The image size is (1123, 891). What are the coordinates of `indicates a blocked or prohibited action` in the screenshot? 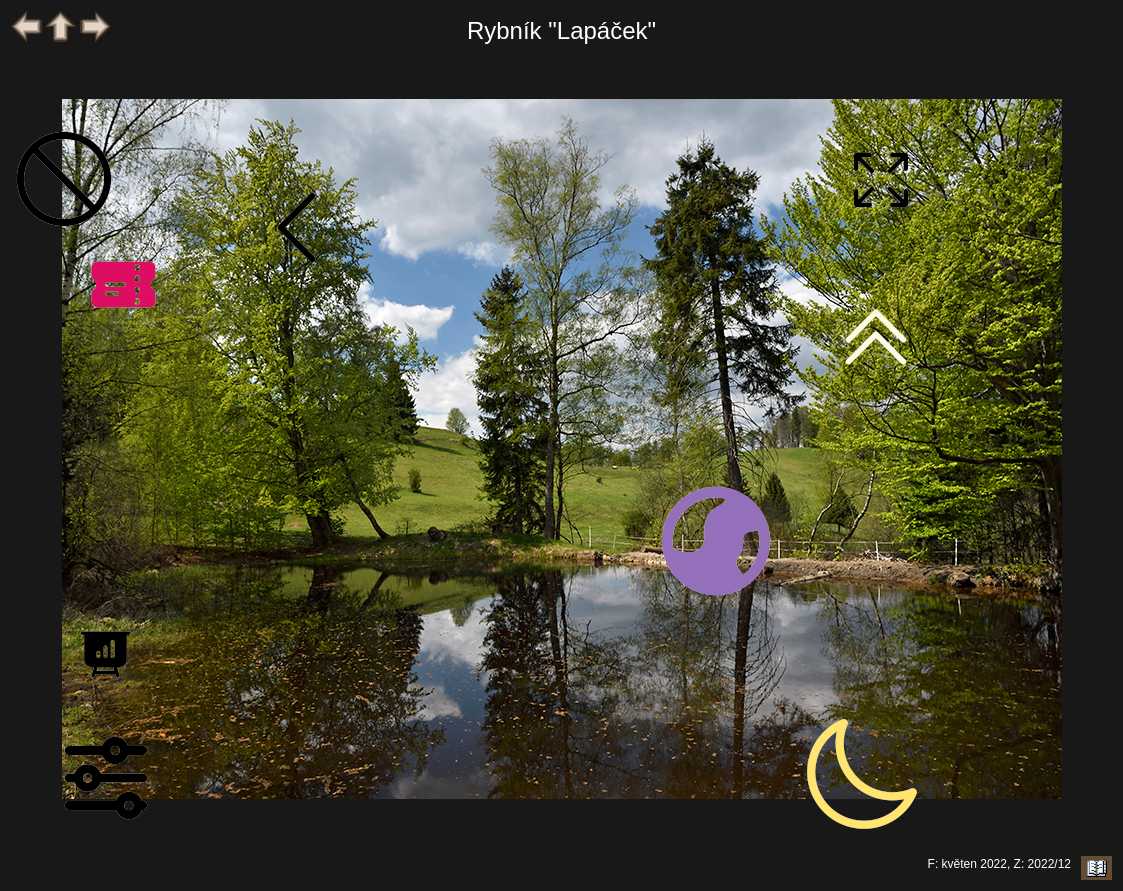 It's located at (64, 179).